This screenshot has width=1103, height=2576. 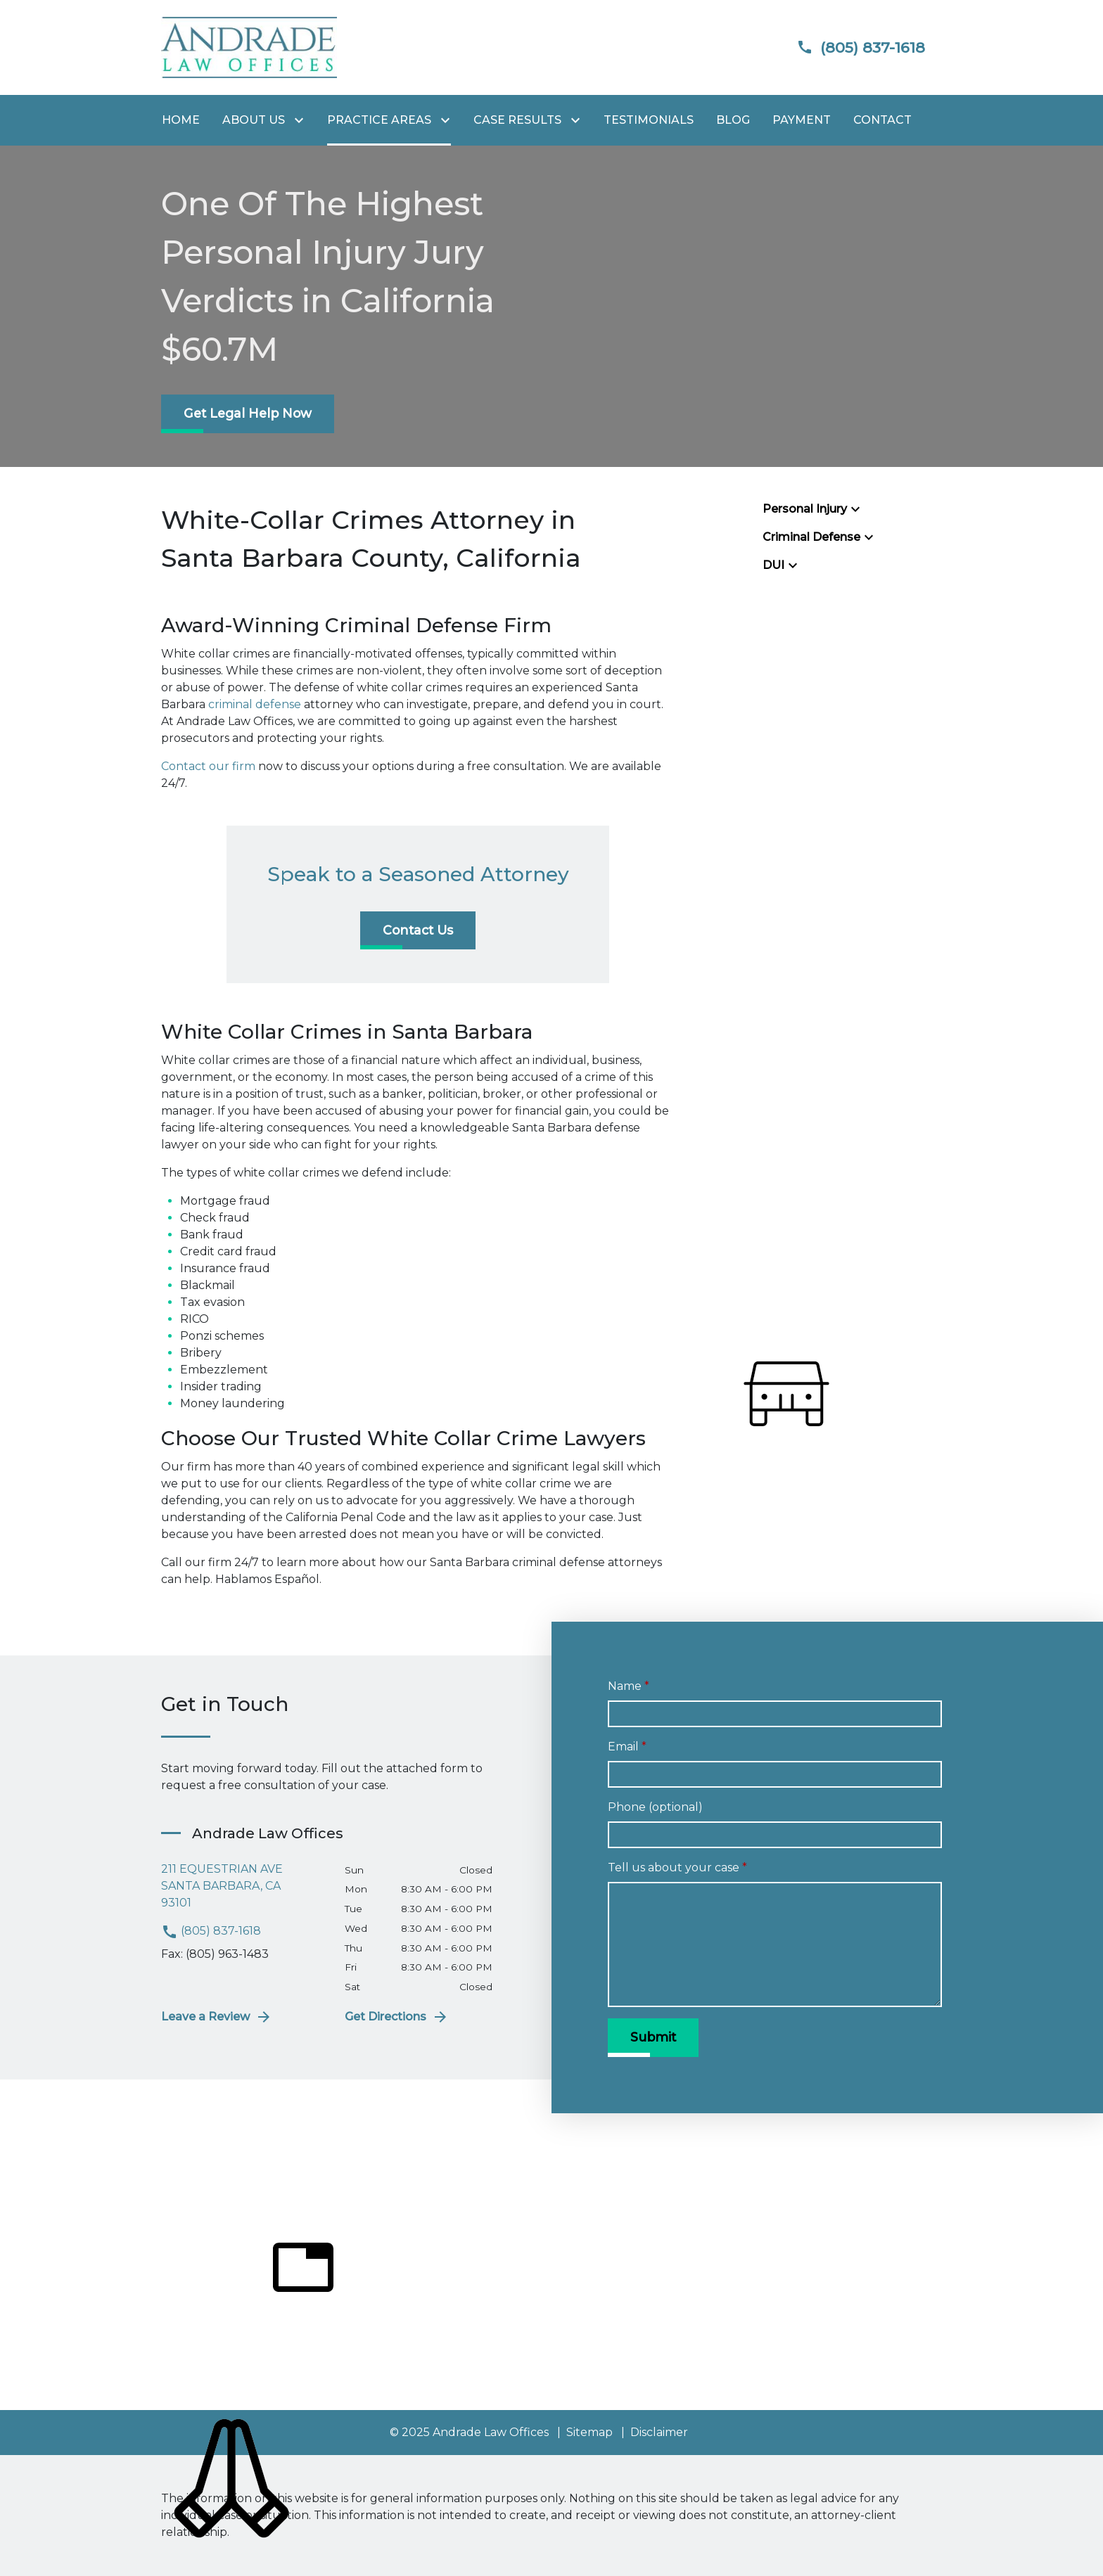 I want to click on select off-road or adventure vehicle type, so click(x=786, y=1395).